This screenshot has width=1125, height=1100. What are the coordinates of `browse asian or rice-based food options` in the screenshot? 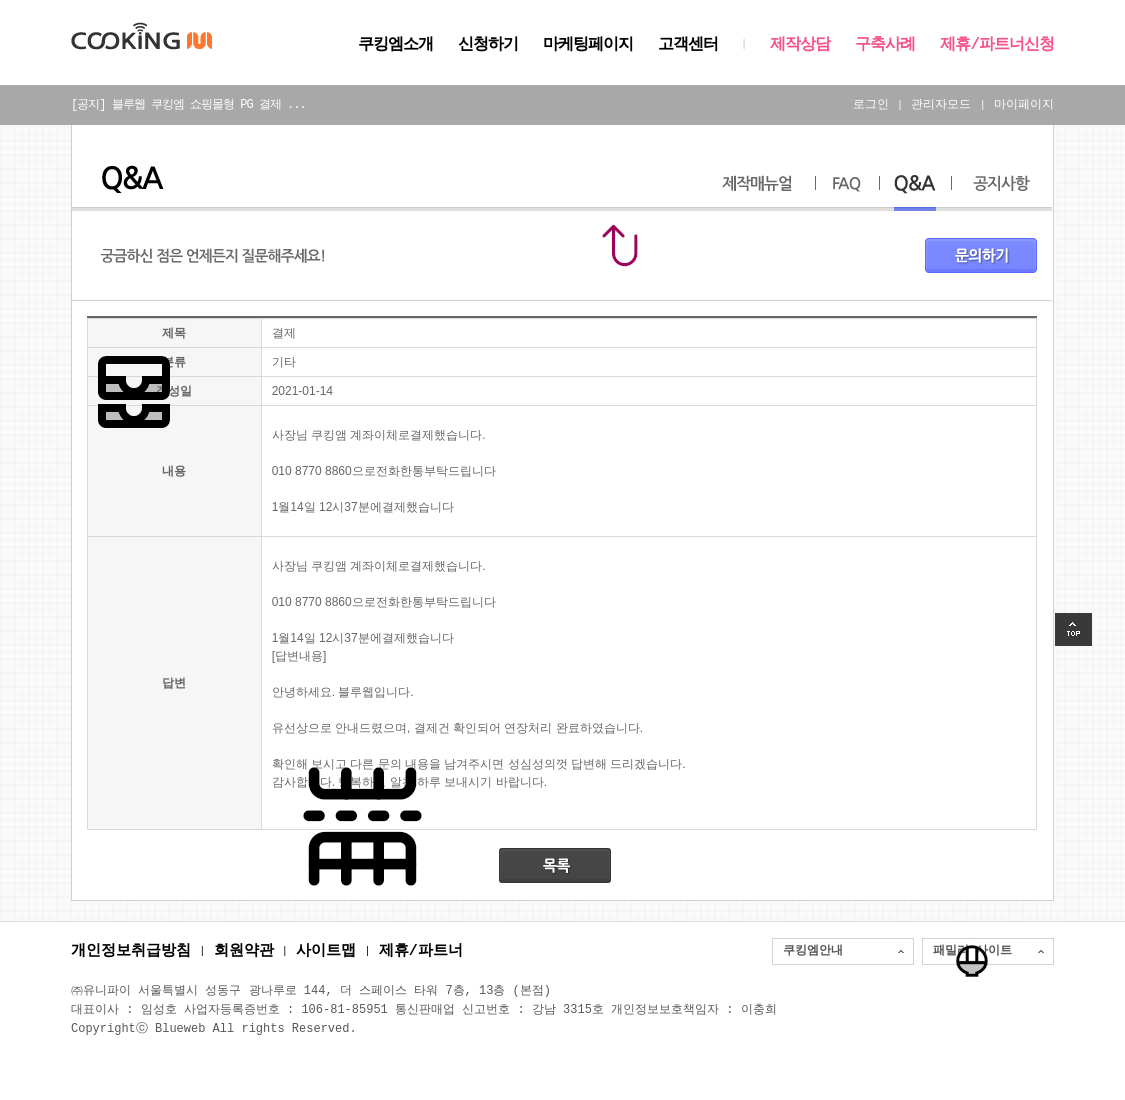 It's located at (972, 961).